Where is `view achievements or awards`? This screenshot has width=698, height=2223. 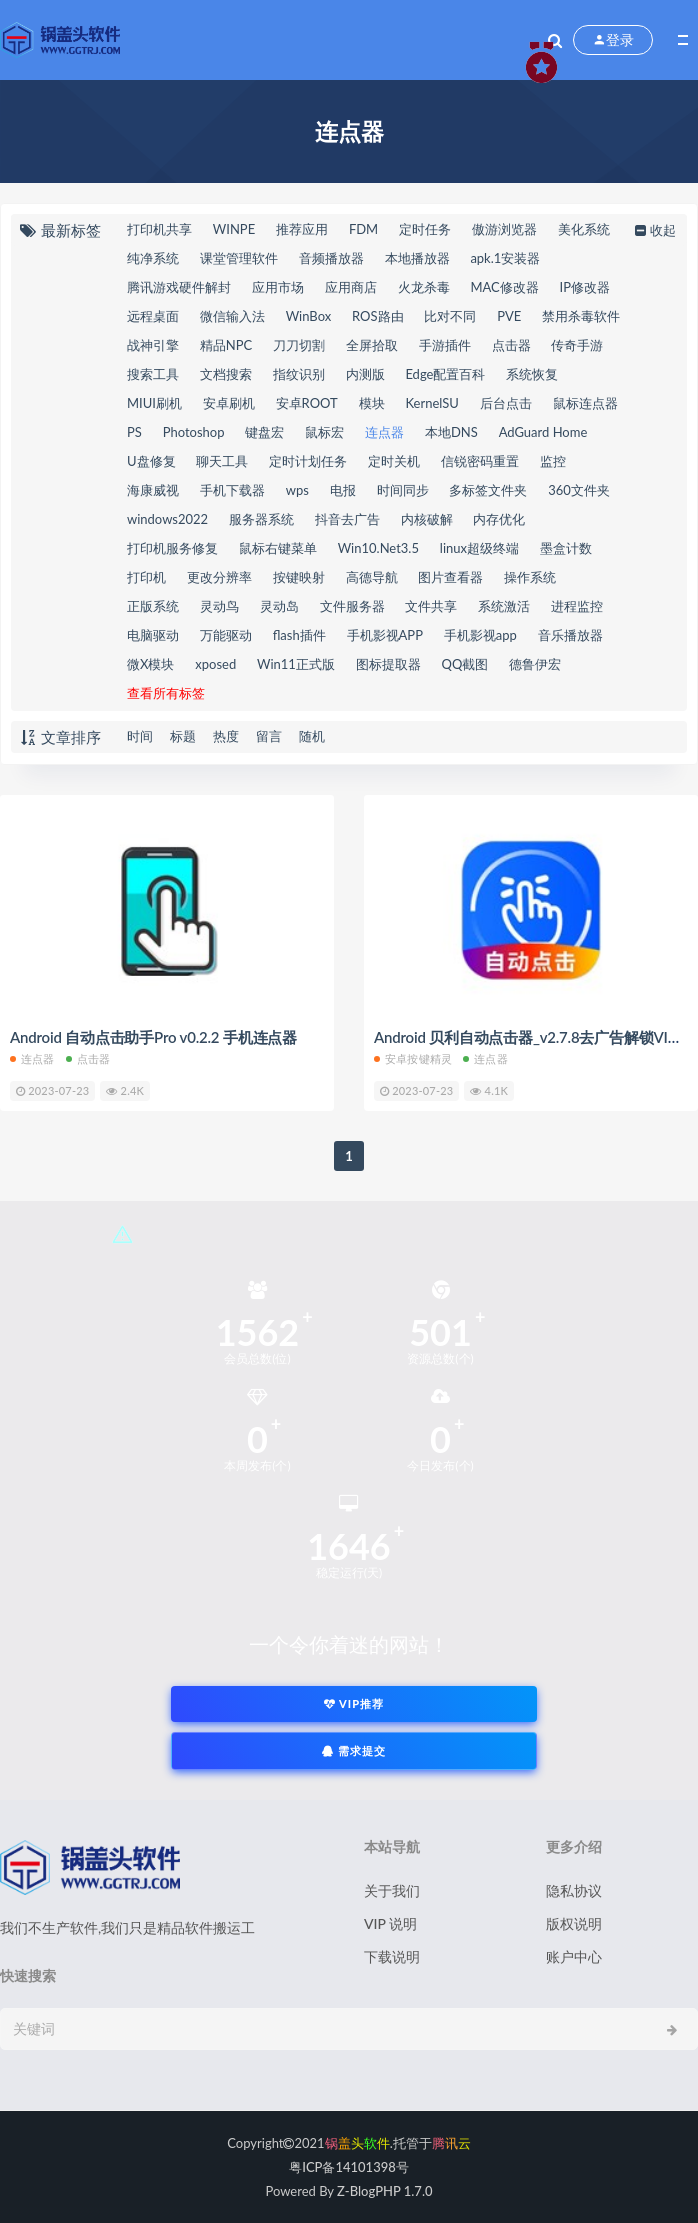 view achievements or awards is located at coordinates (541, 61).